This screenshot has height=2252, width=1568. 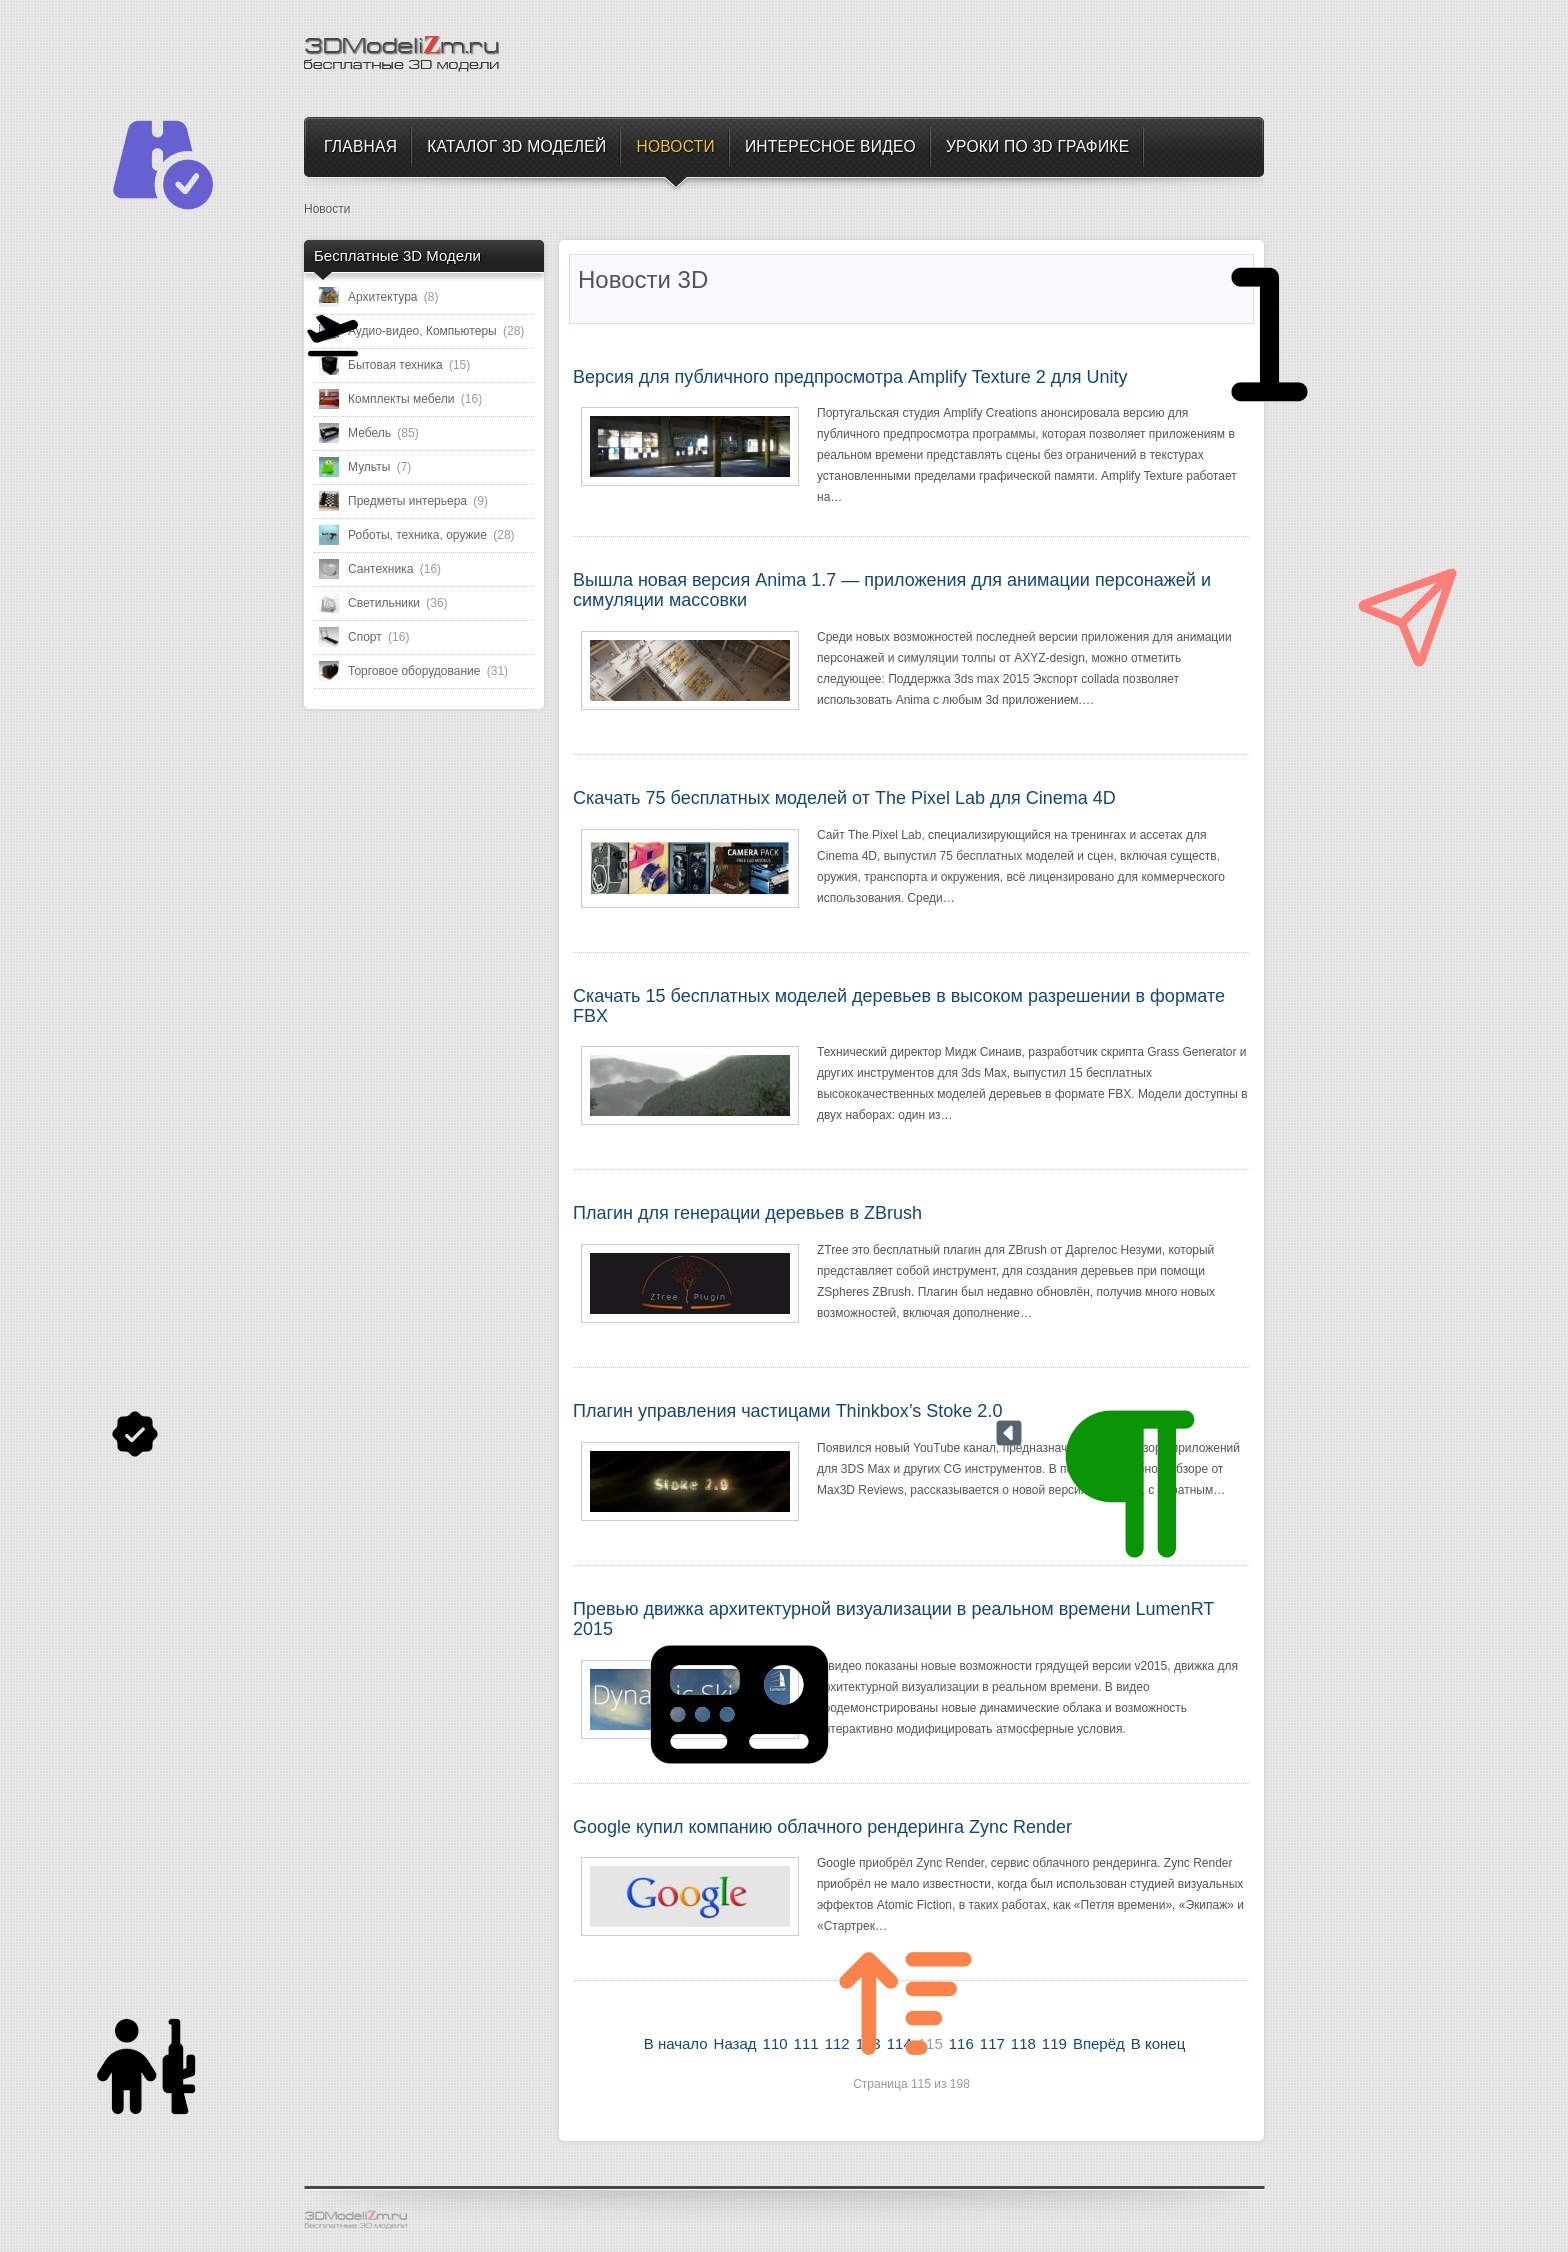 I want to click on indicates child soldier awareness or prevention cause, so click(x=147, y=2066).